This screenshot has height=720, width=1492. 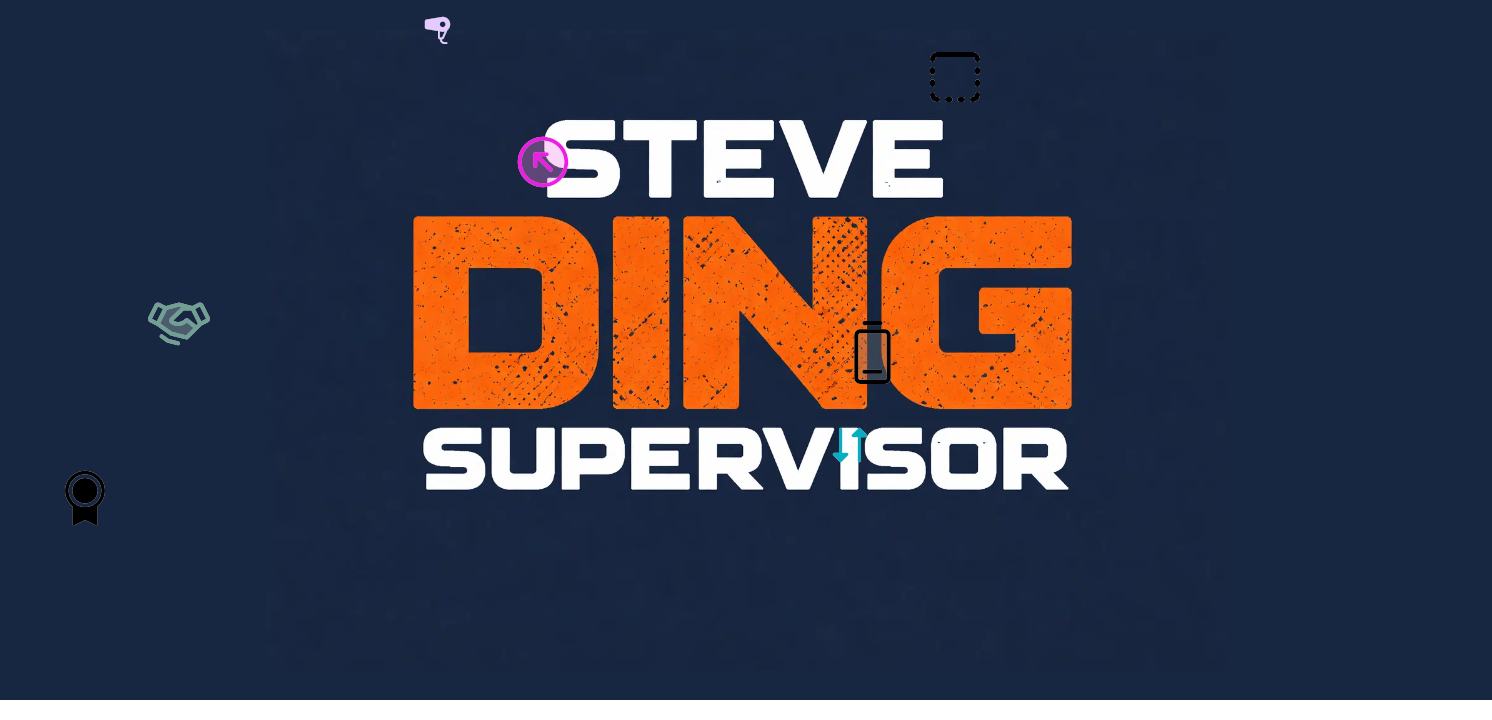 What do you see at coordinates (872, 353) in the screenshot?
I see `indicates low battery level` at bounding box center [872, 353].